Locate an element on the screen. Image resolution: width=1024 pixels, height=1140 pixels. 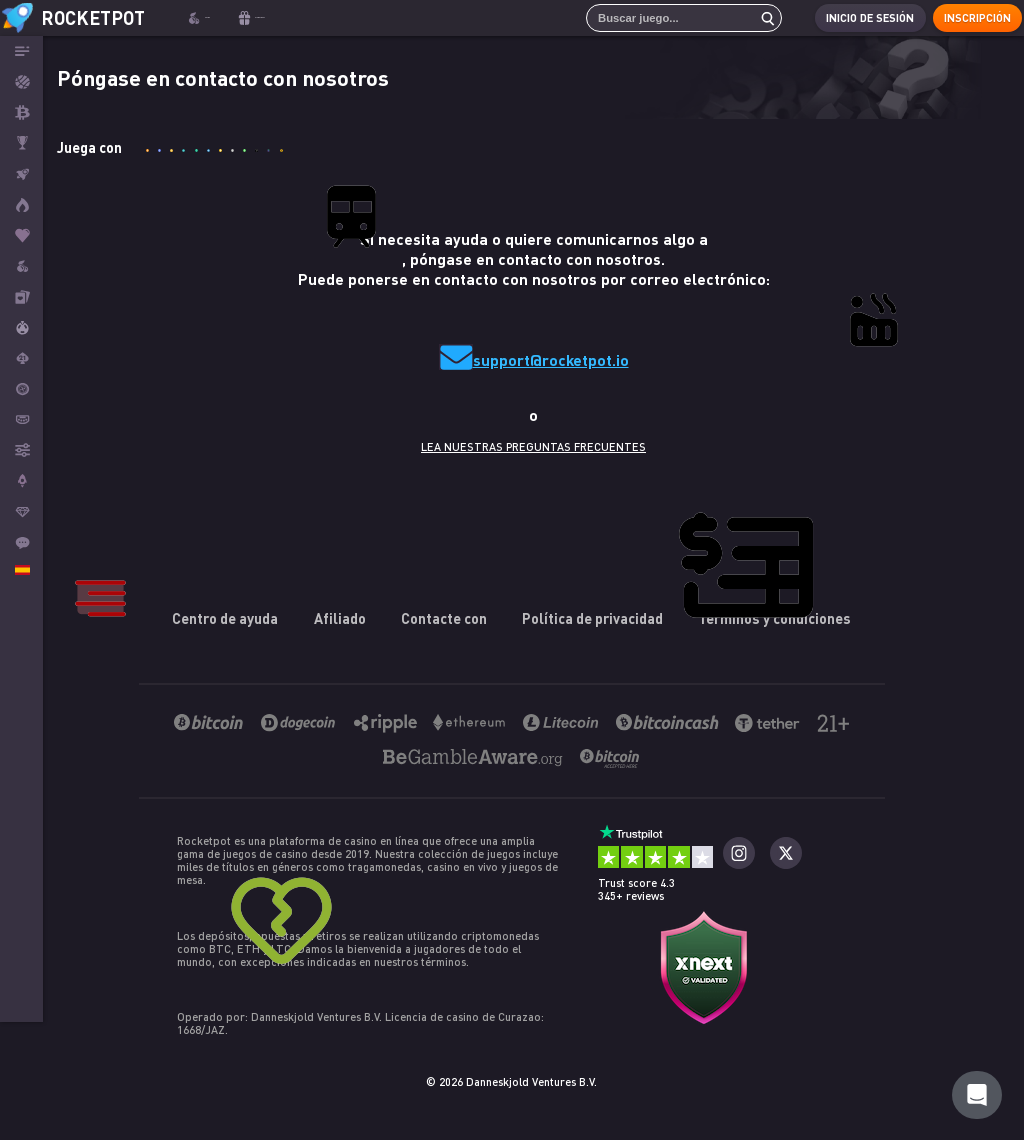
unlike or remove from favorites is located at coordinates (281, 918).